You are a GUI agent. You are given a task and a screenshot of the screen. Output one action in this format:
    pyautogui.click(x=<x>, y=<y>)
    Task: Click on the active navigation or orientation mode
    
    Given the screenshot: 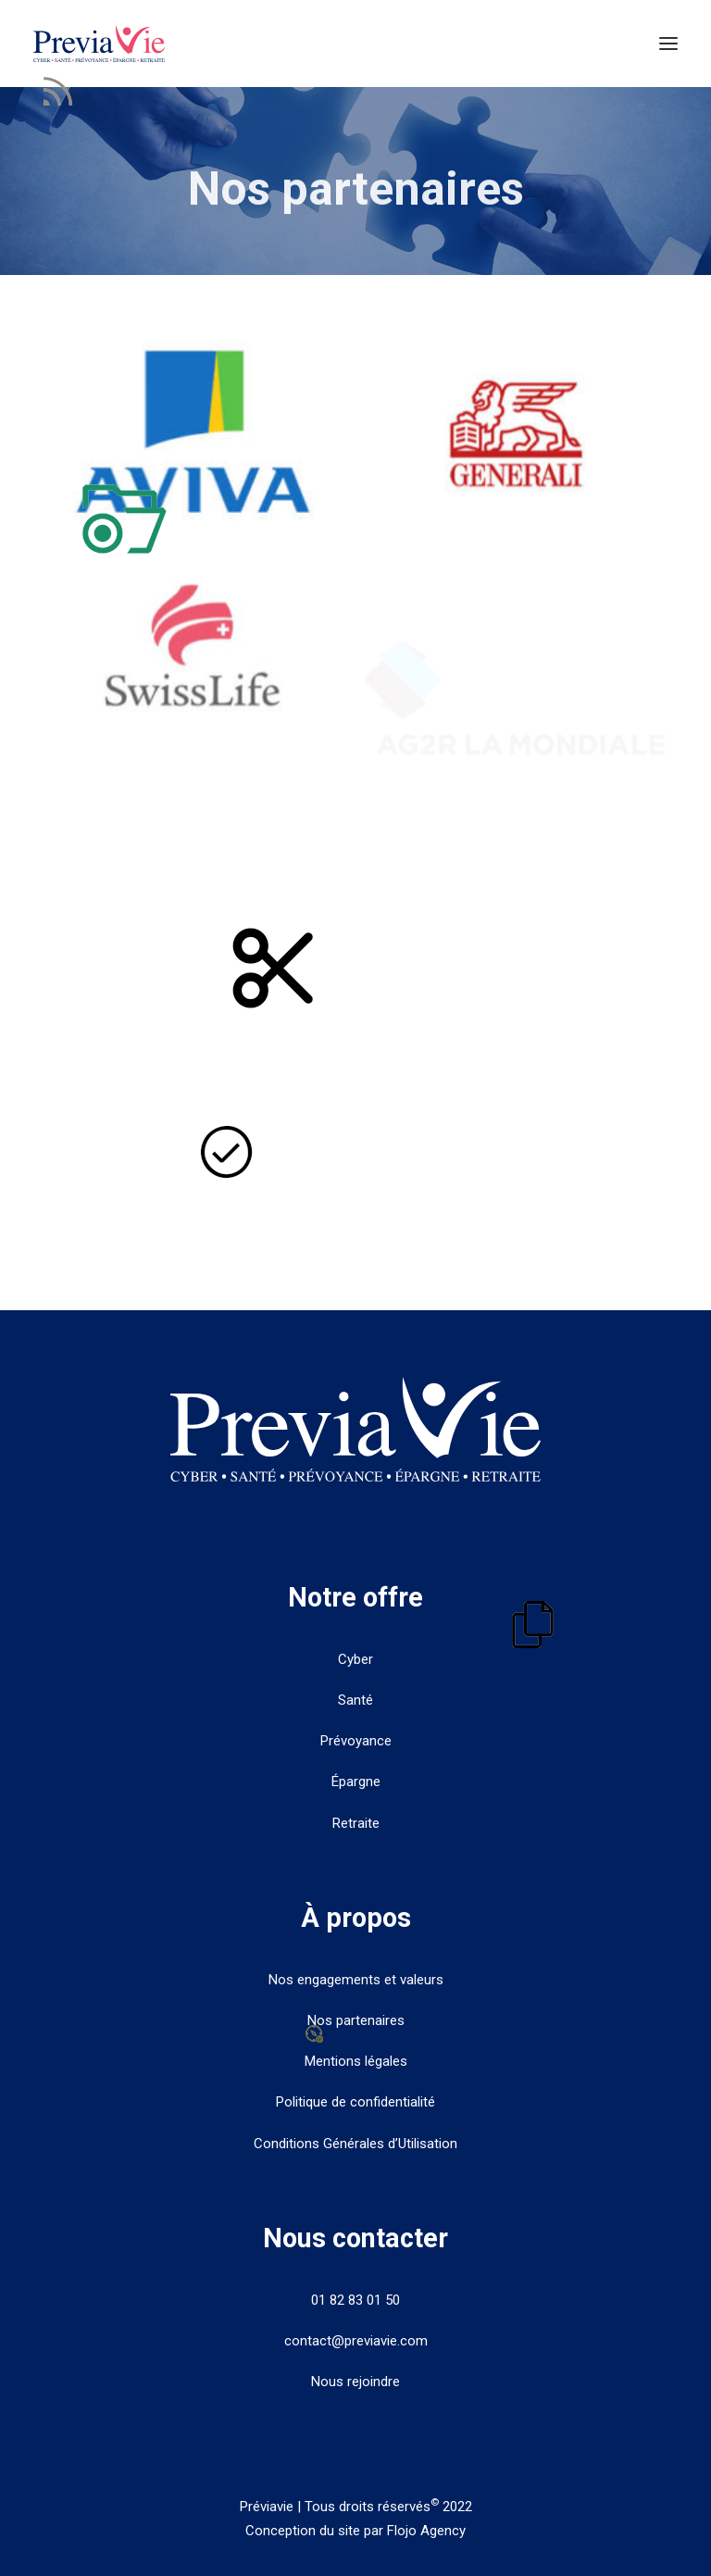 What is the action you would take?
    pyautogui.click(x=314, y=2033)
    